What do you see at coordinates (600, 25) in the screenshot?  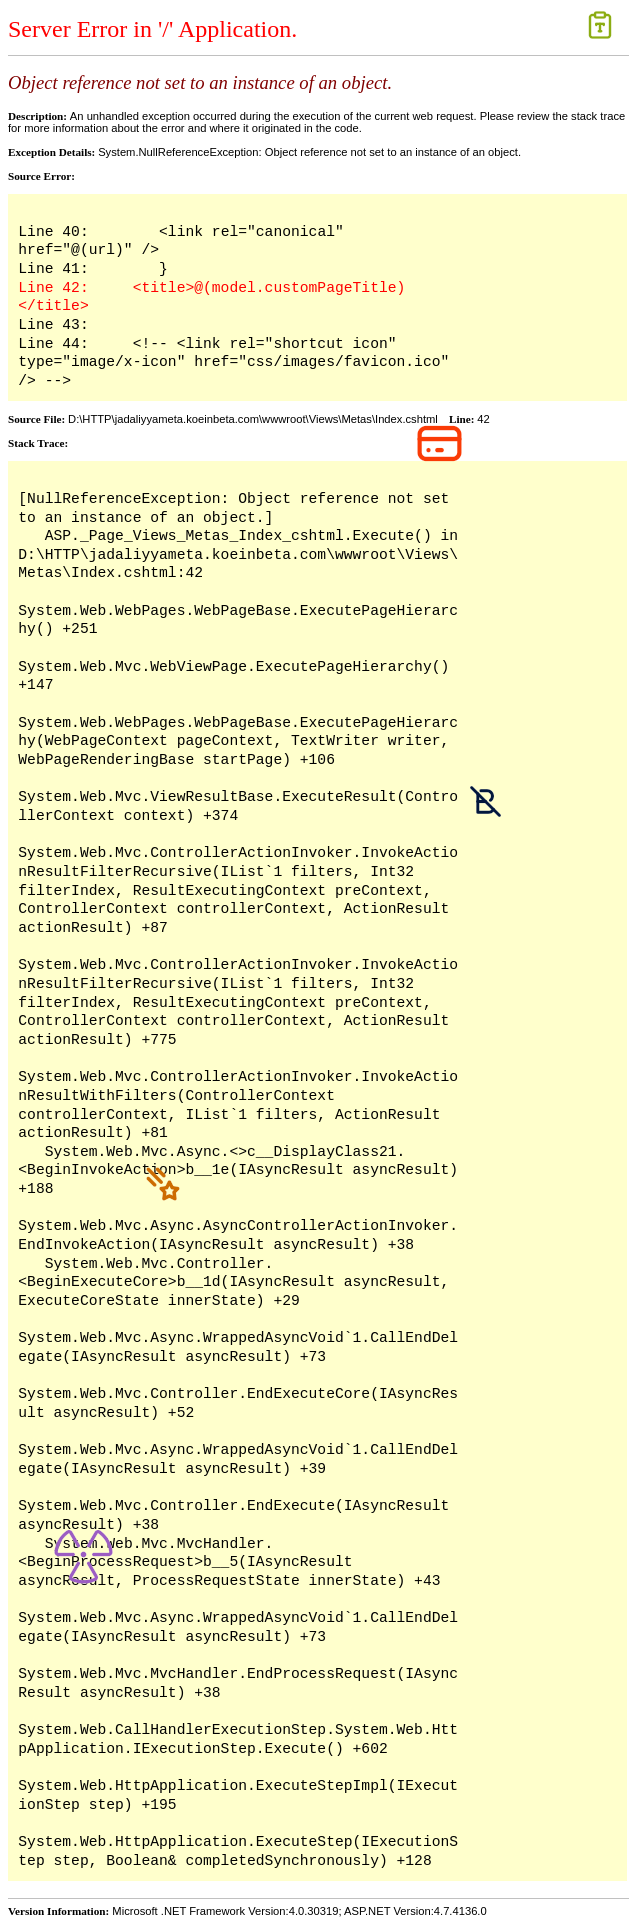 I see `paste as plain text` at bounding box center [600, 25].